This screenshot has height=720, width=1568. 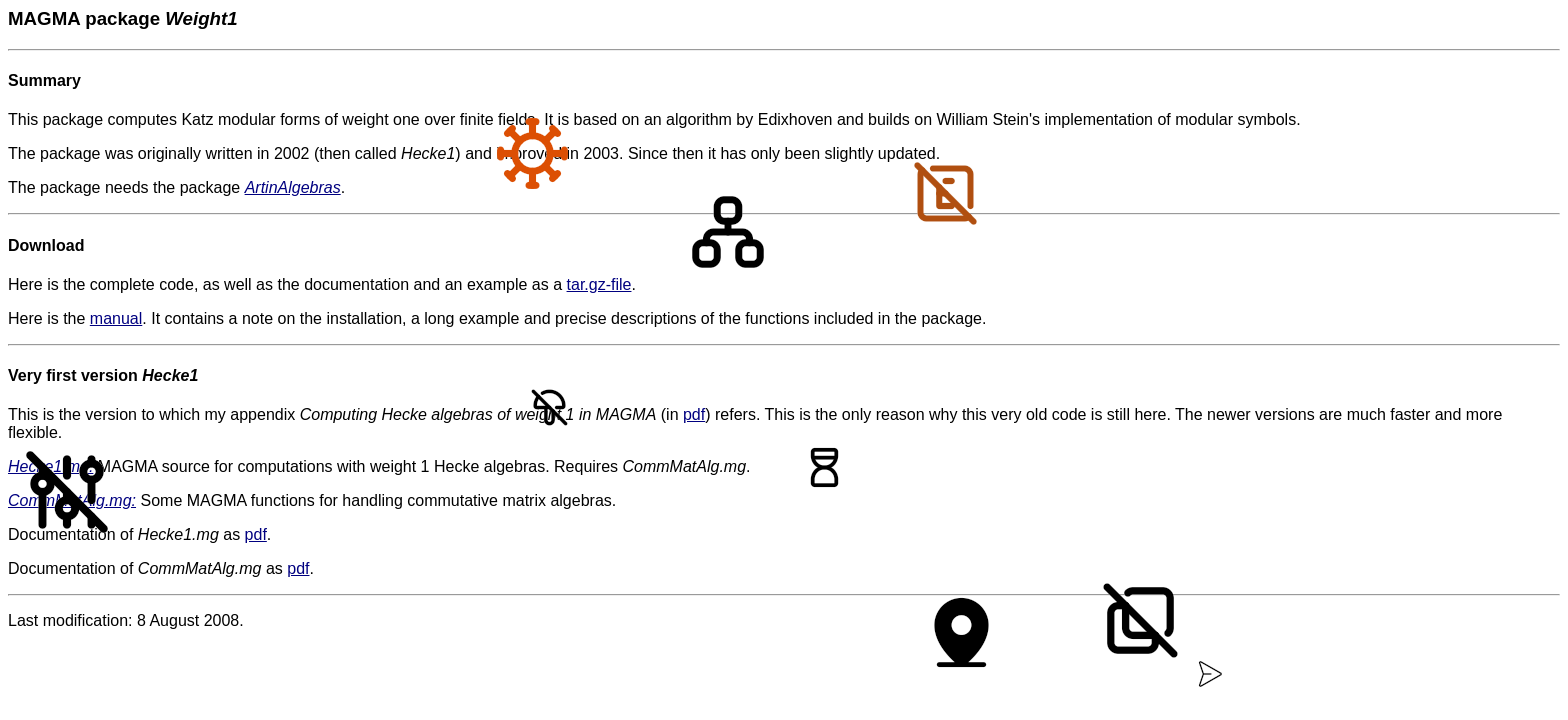 I want to click on indicates mushroom-free or no mushrooms, so click(x=549, y=407).